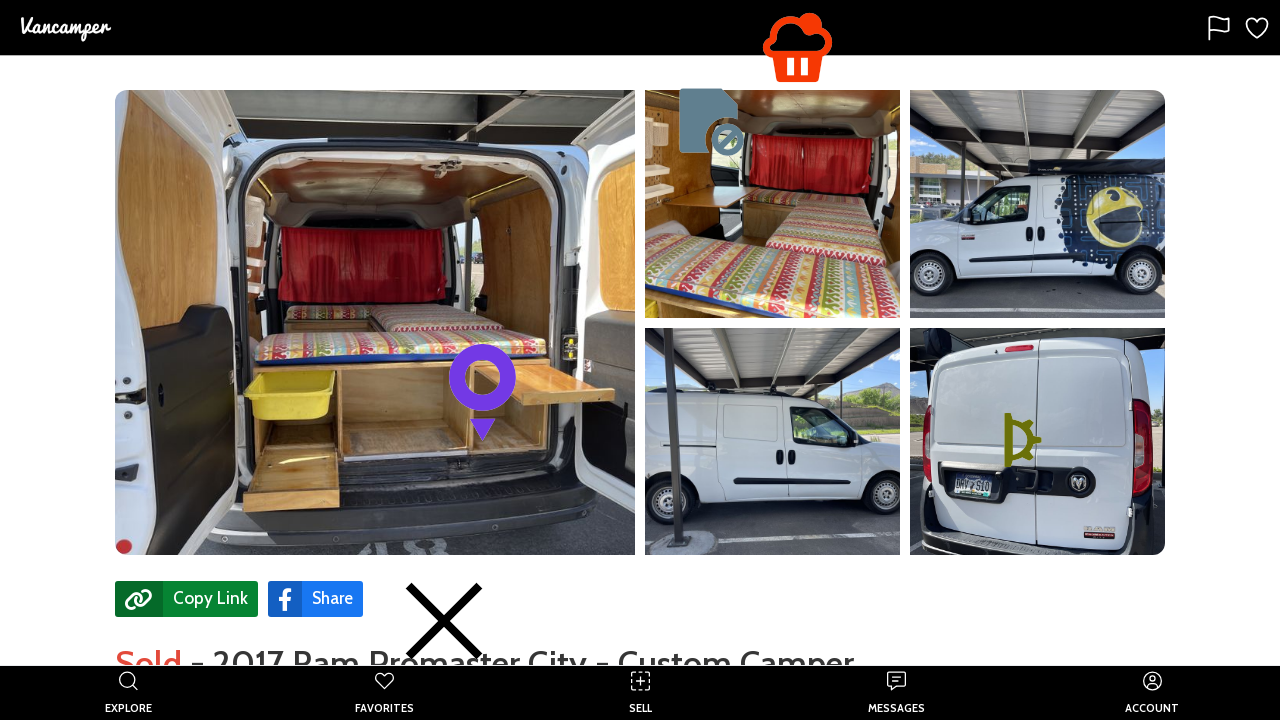 The image size is (1280, 720). I want to click on close the current window or dialog, so click(444, 621).